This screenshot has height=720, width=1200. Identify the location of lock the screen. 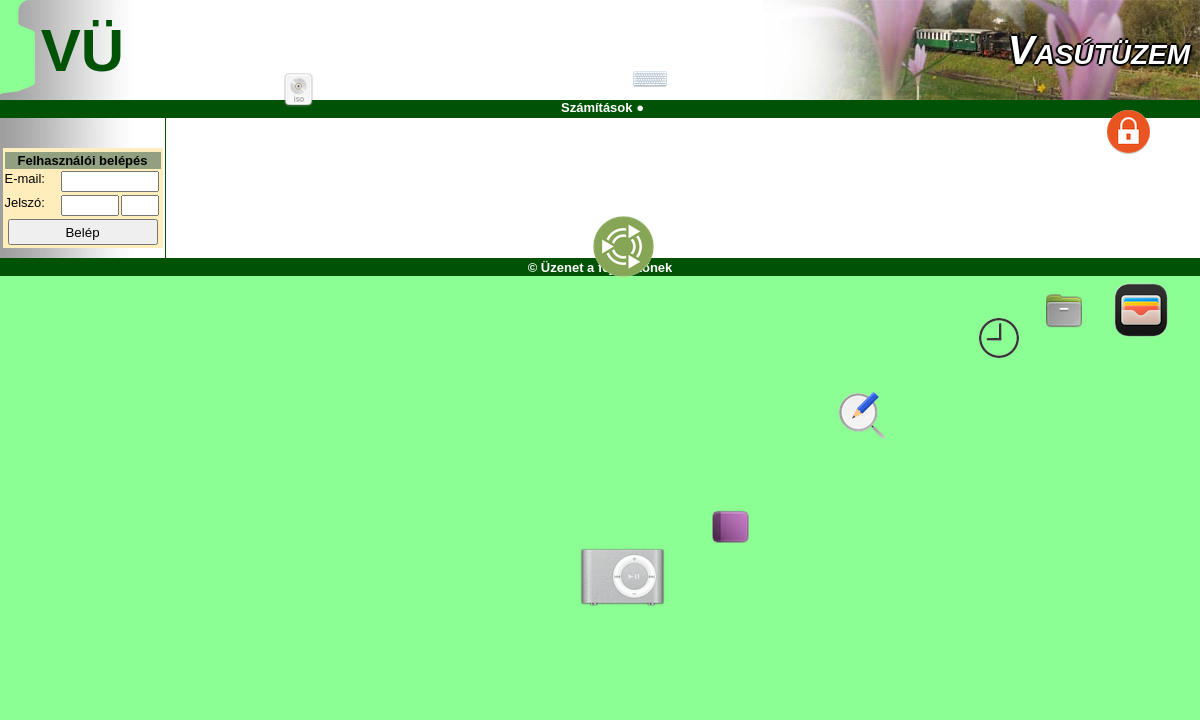
(1128, 131).